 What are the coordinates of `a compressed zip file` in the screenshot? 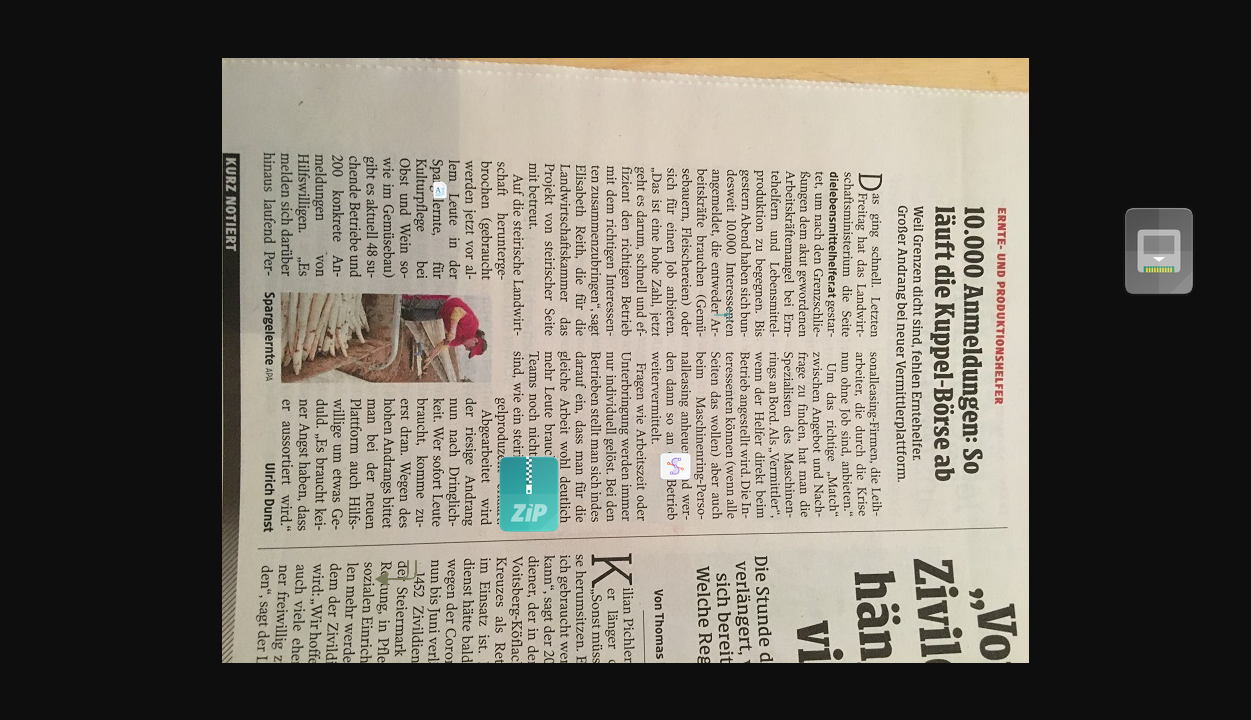 It's located at (529, 494).